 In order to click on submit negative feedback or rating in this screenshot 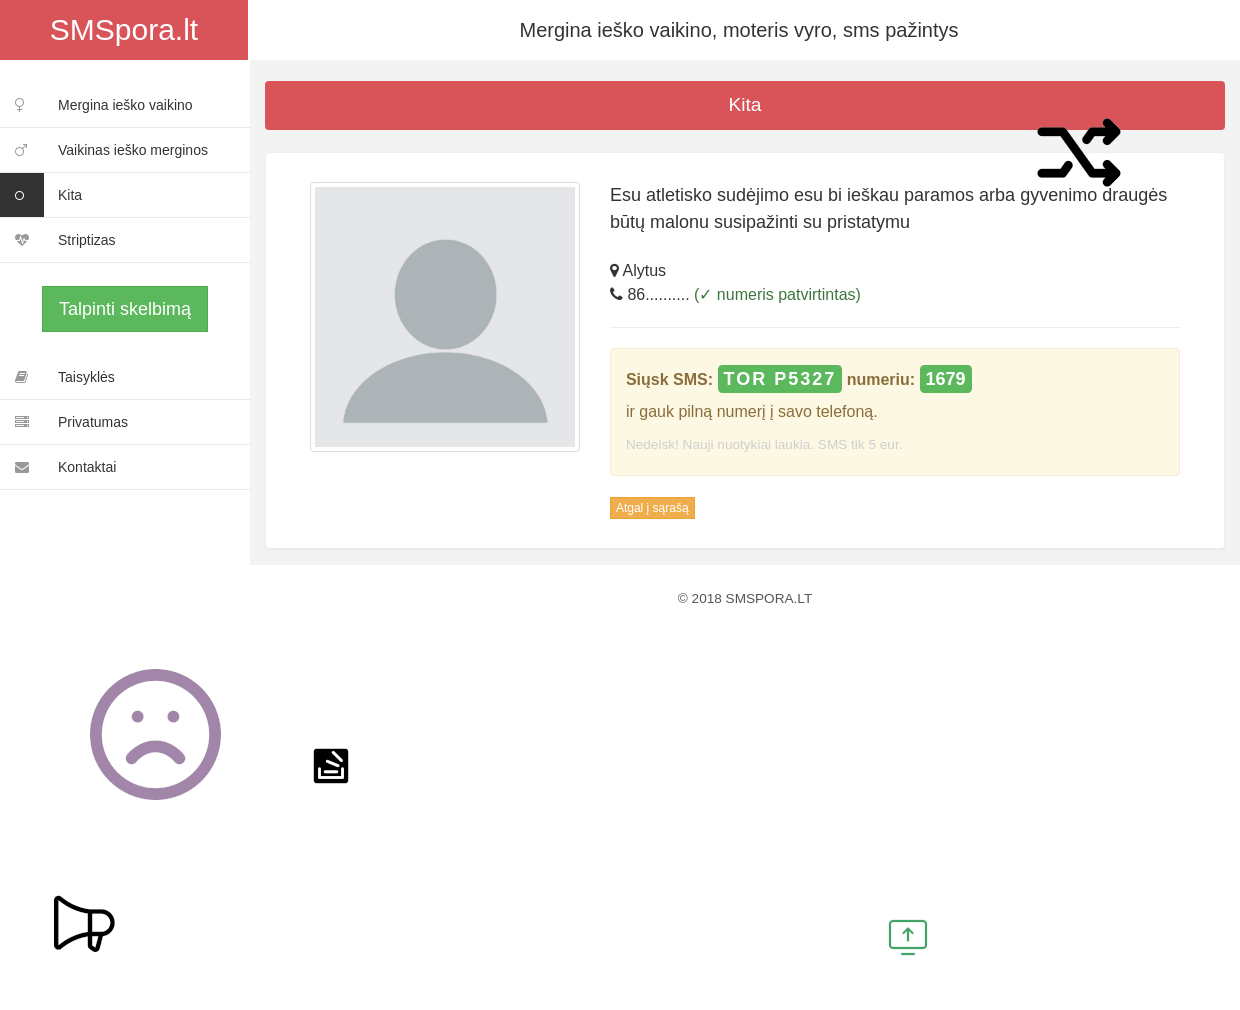, I will do `click(155, 734)`.